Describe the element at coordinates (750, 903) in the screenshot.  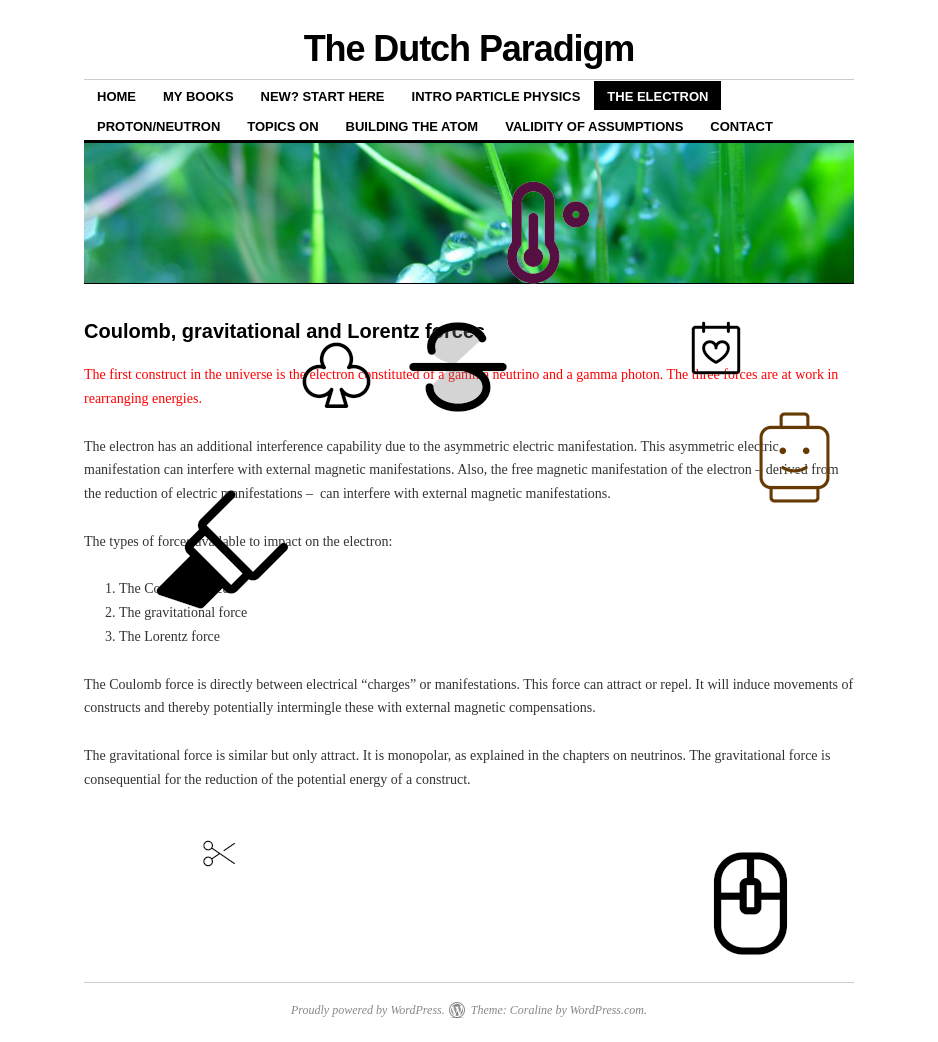
I see `middle mouse button click action` at that location.